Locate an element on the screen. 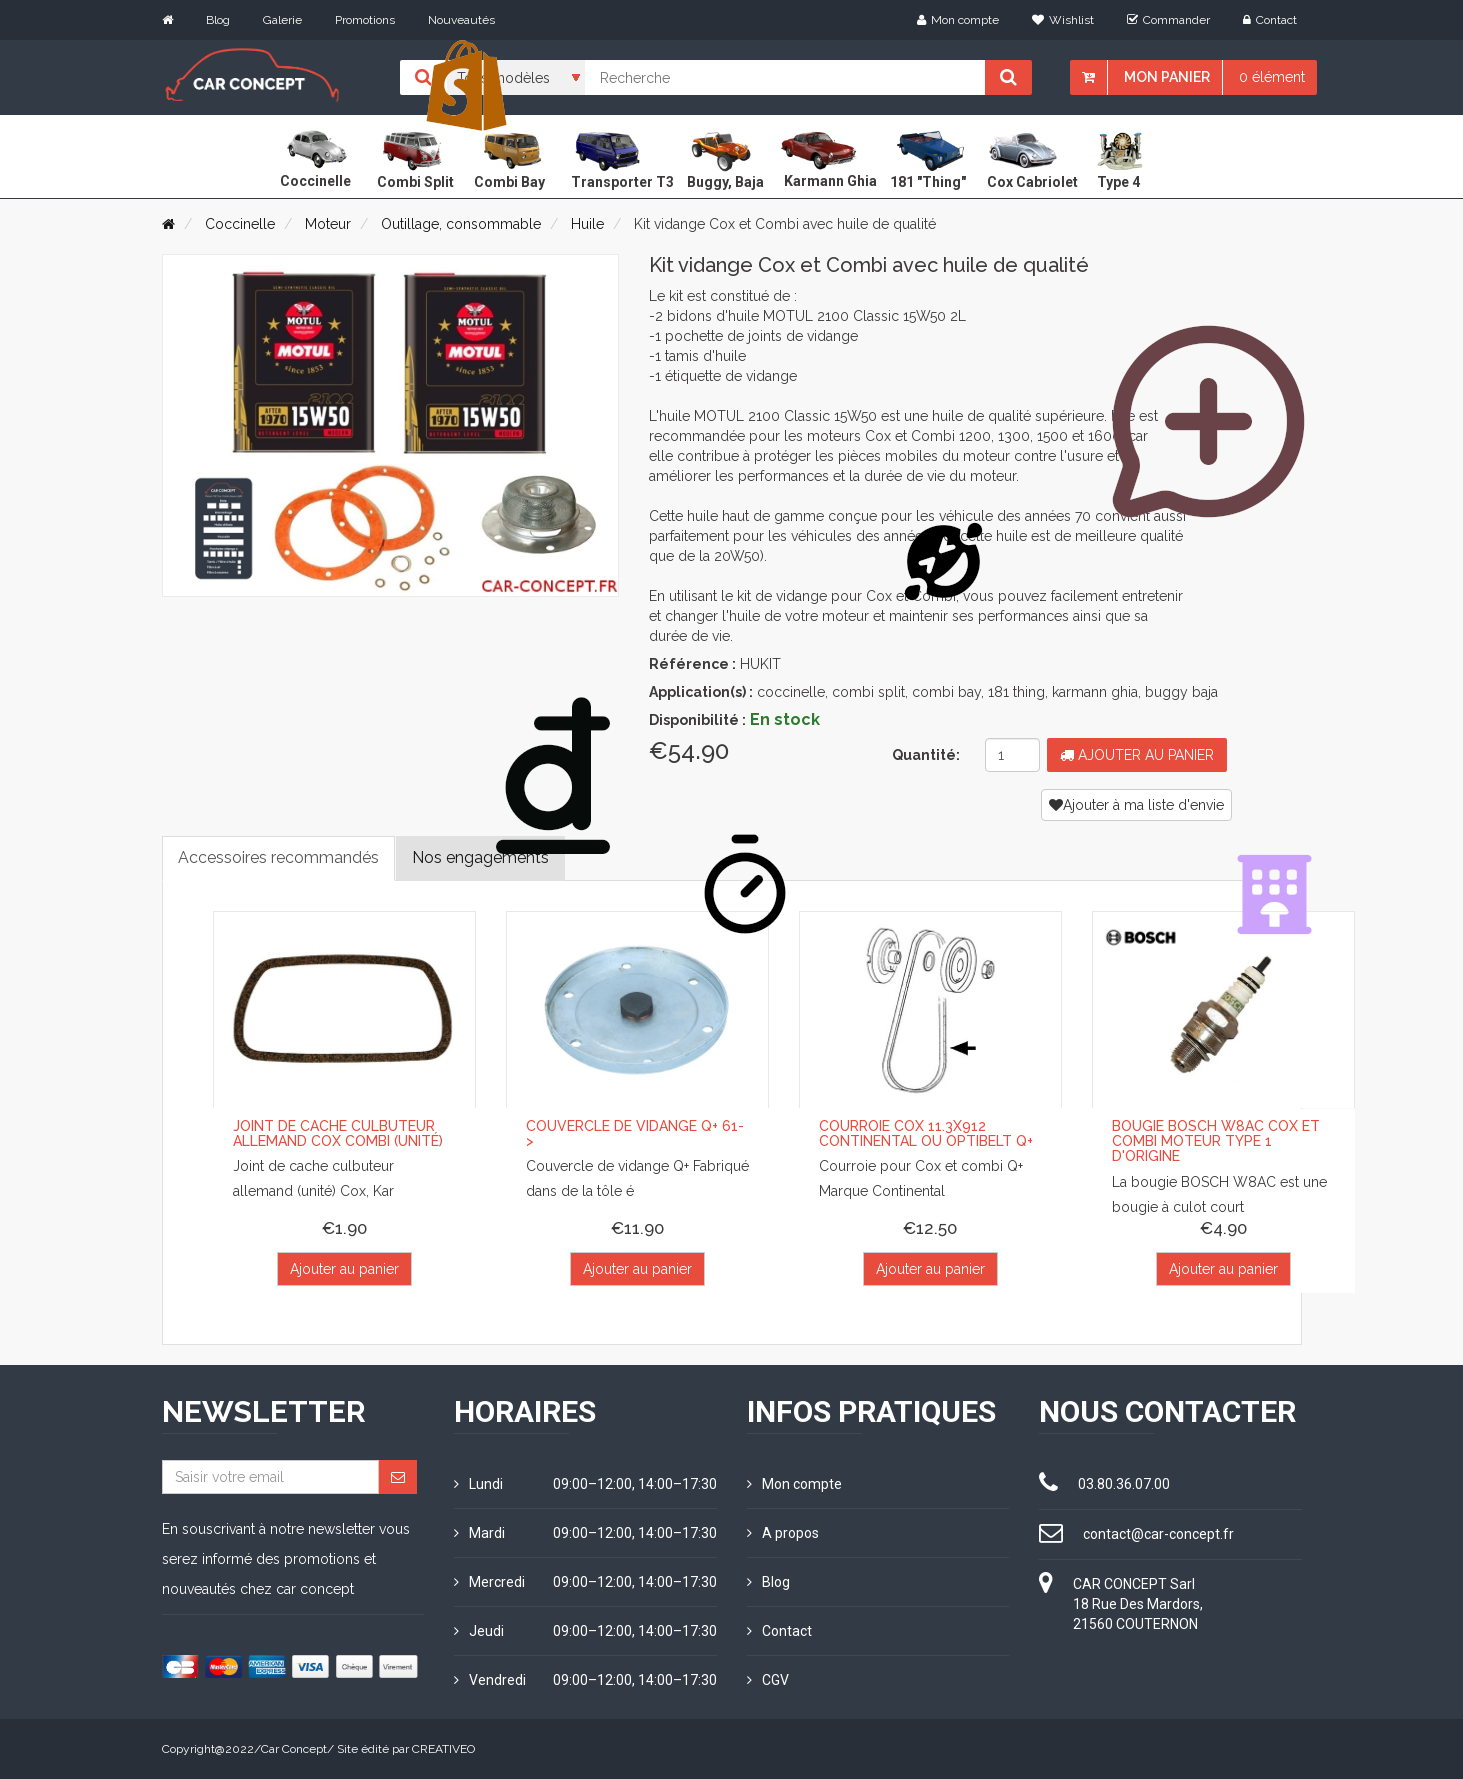 This screenshot has width=1463, height=1779. indicates Vietnamese dong currency is located at coordinates (553, 778).